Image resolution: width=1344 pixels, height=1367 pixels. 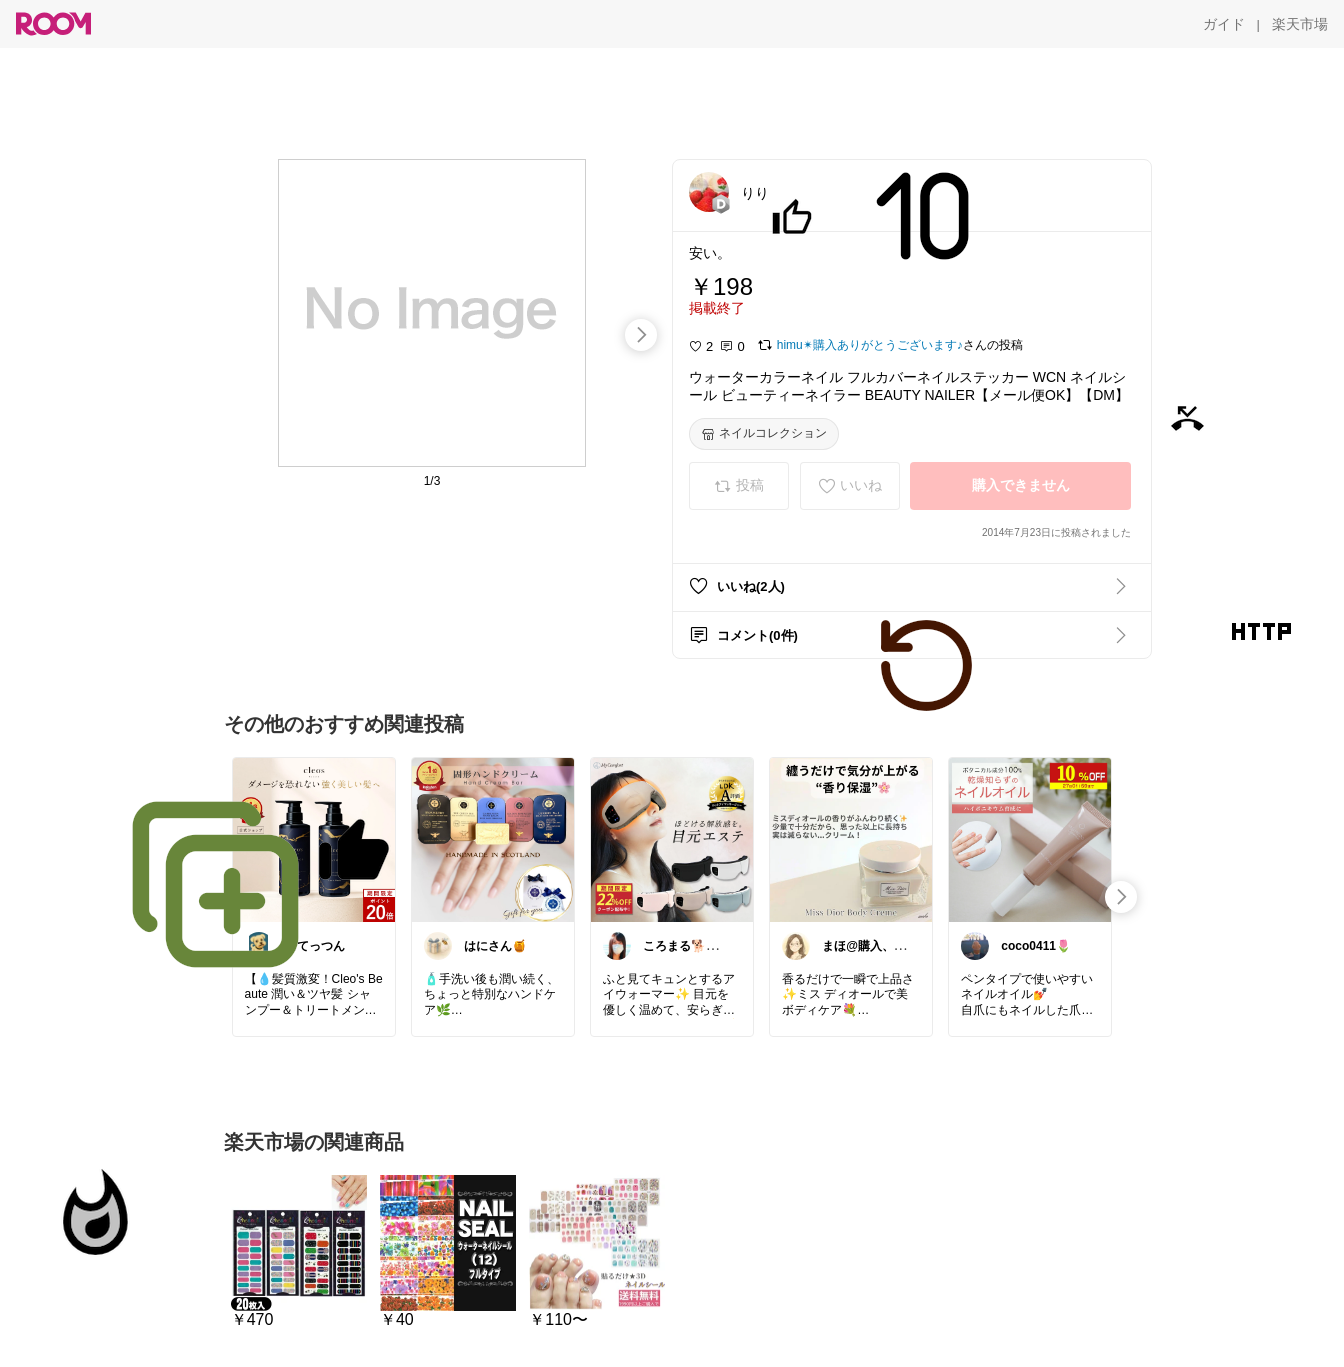 I want to click on like or upvote content, so click(x=353, y=851).